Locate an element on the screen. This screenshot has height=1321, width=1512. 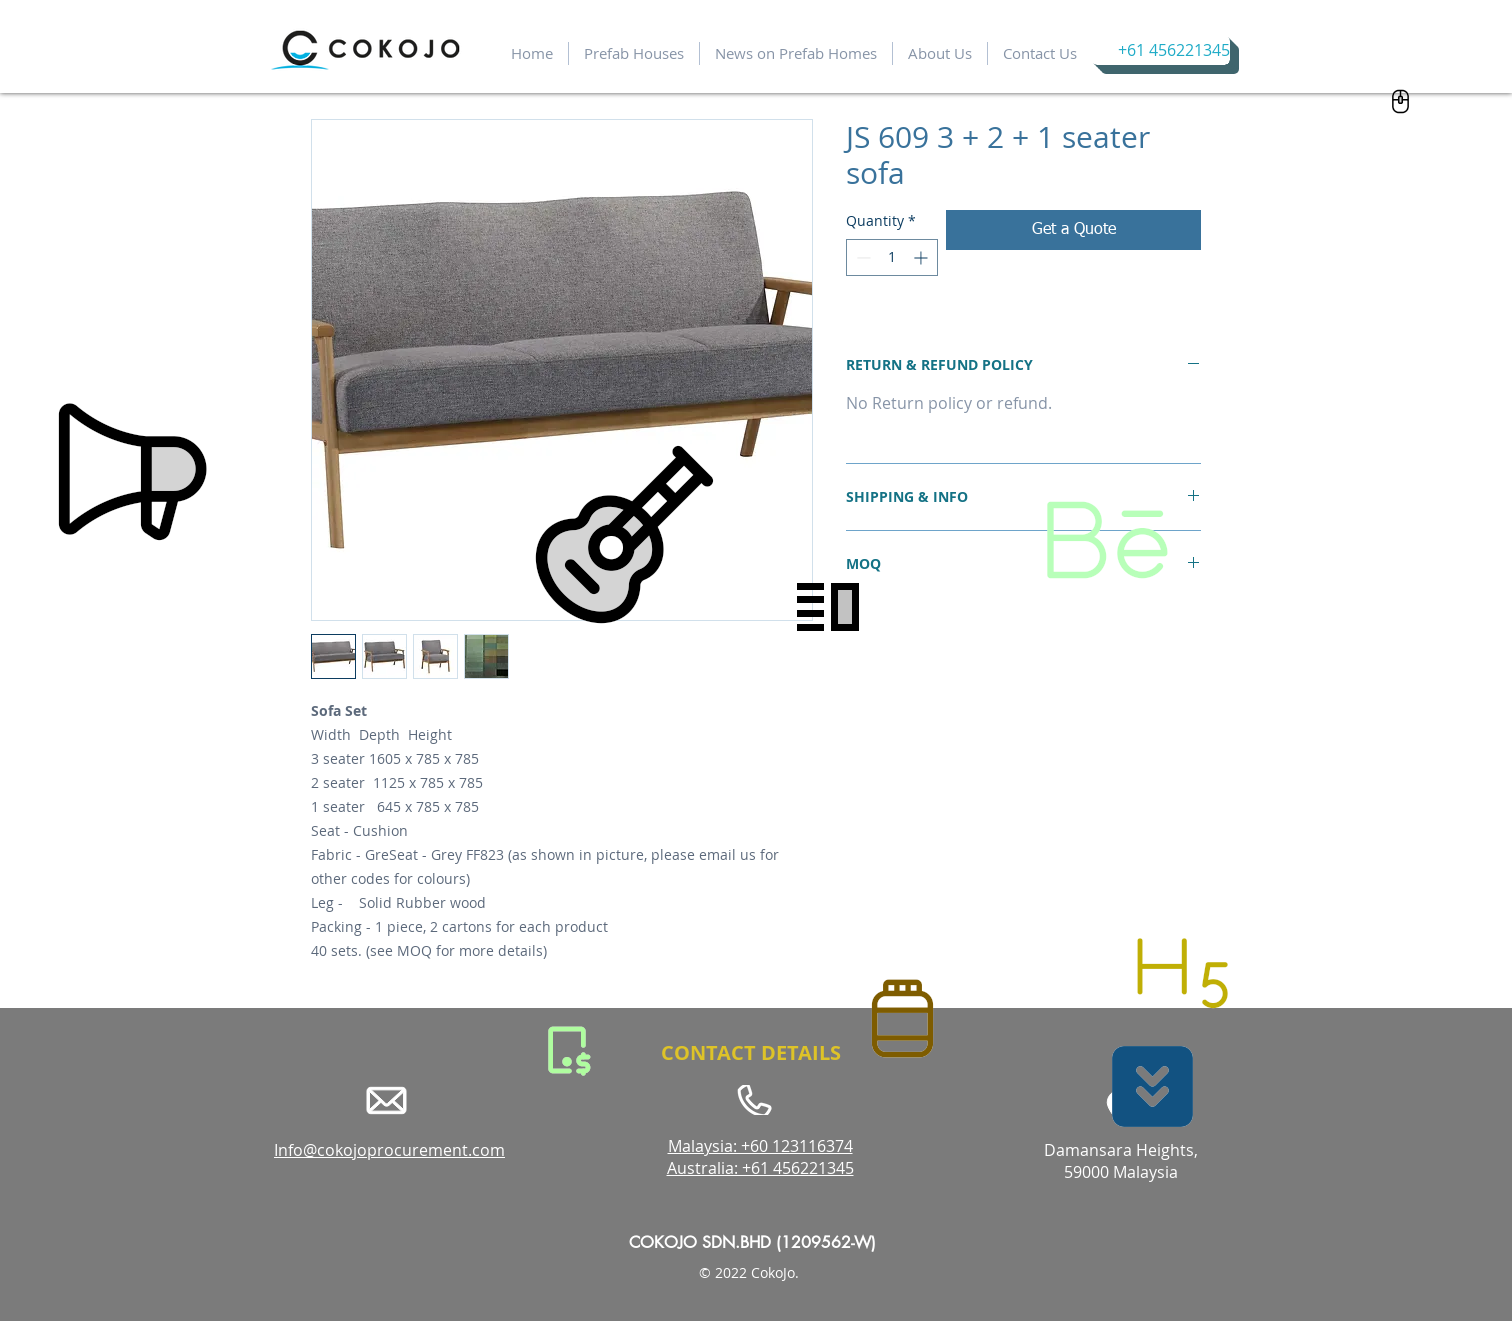
access tablet payment or billing settings is located at coordinates (567, 1050).